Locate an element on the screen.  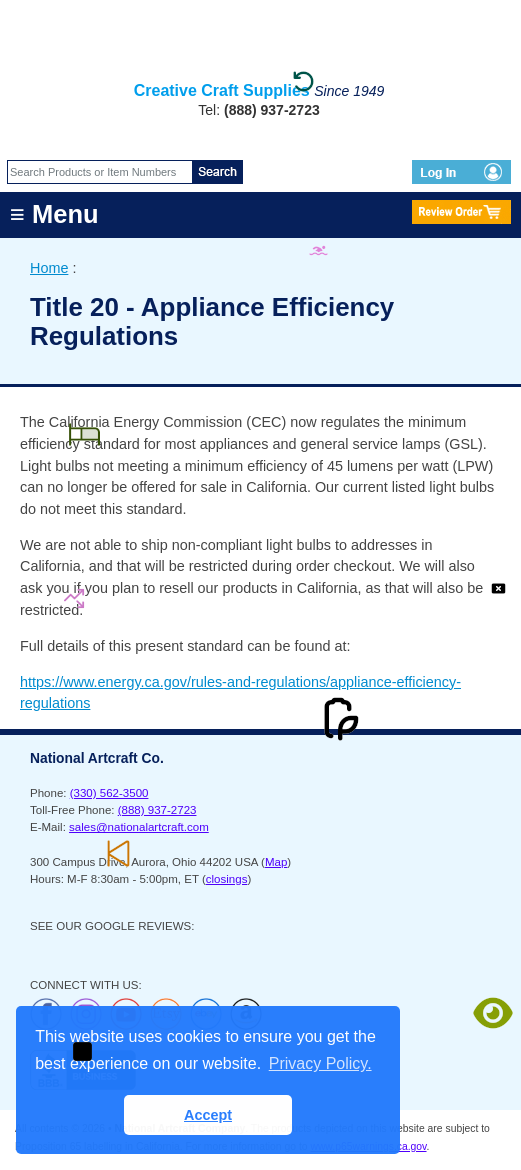
access swimming pool or aquatic facilities is located at coordinates (318, 250).